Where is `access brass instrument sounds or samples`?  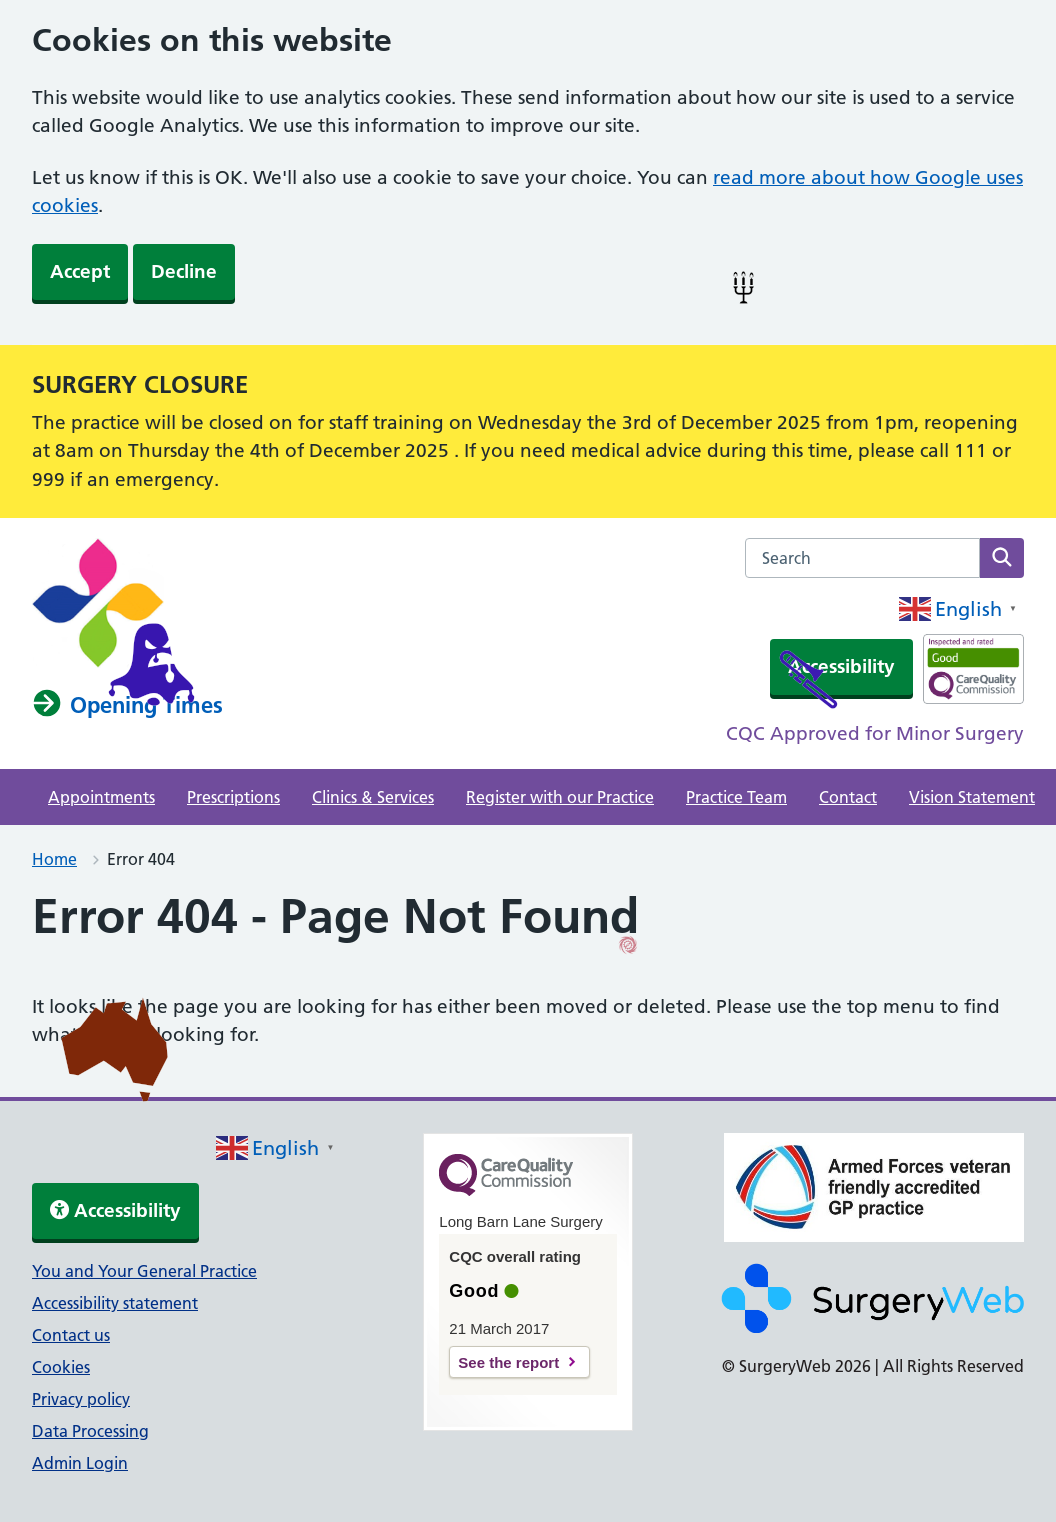 access brass instrument sounds or samples is located at coordinates (808, 679).